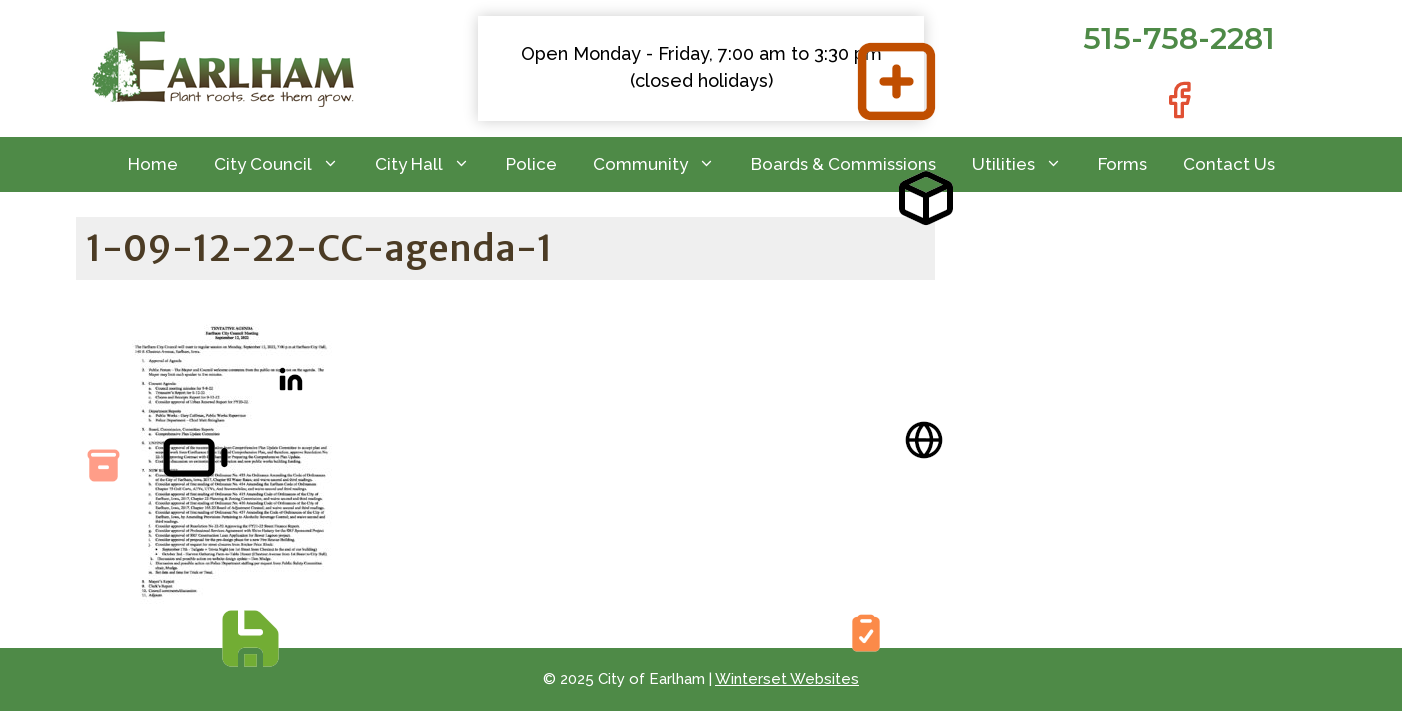  What do you see at coordinates (291, 379) in the screenshot?
I see `connect with LinkedIn profile` at bounding box center [291, 379].